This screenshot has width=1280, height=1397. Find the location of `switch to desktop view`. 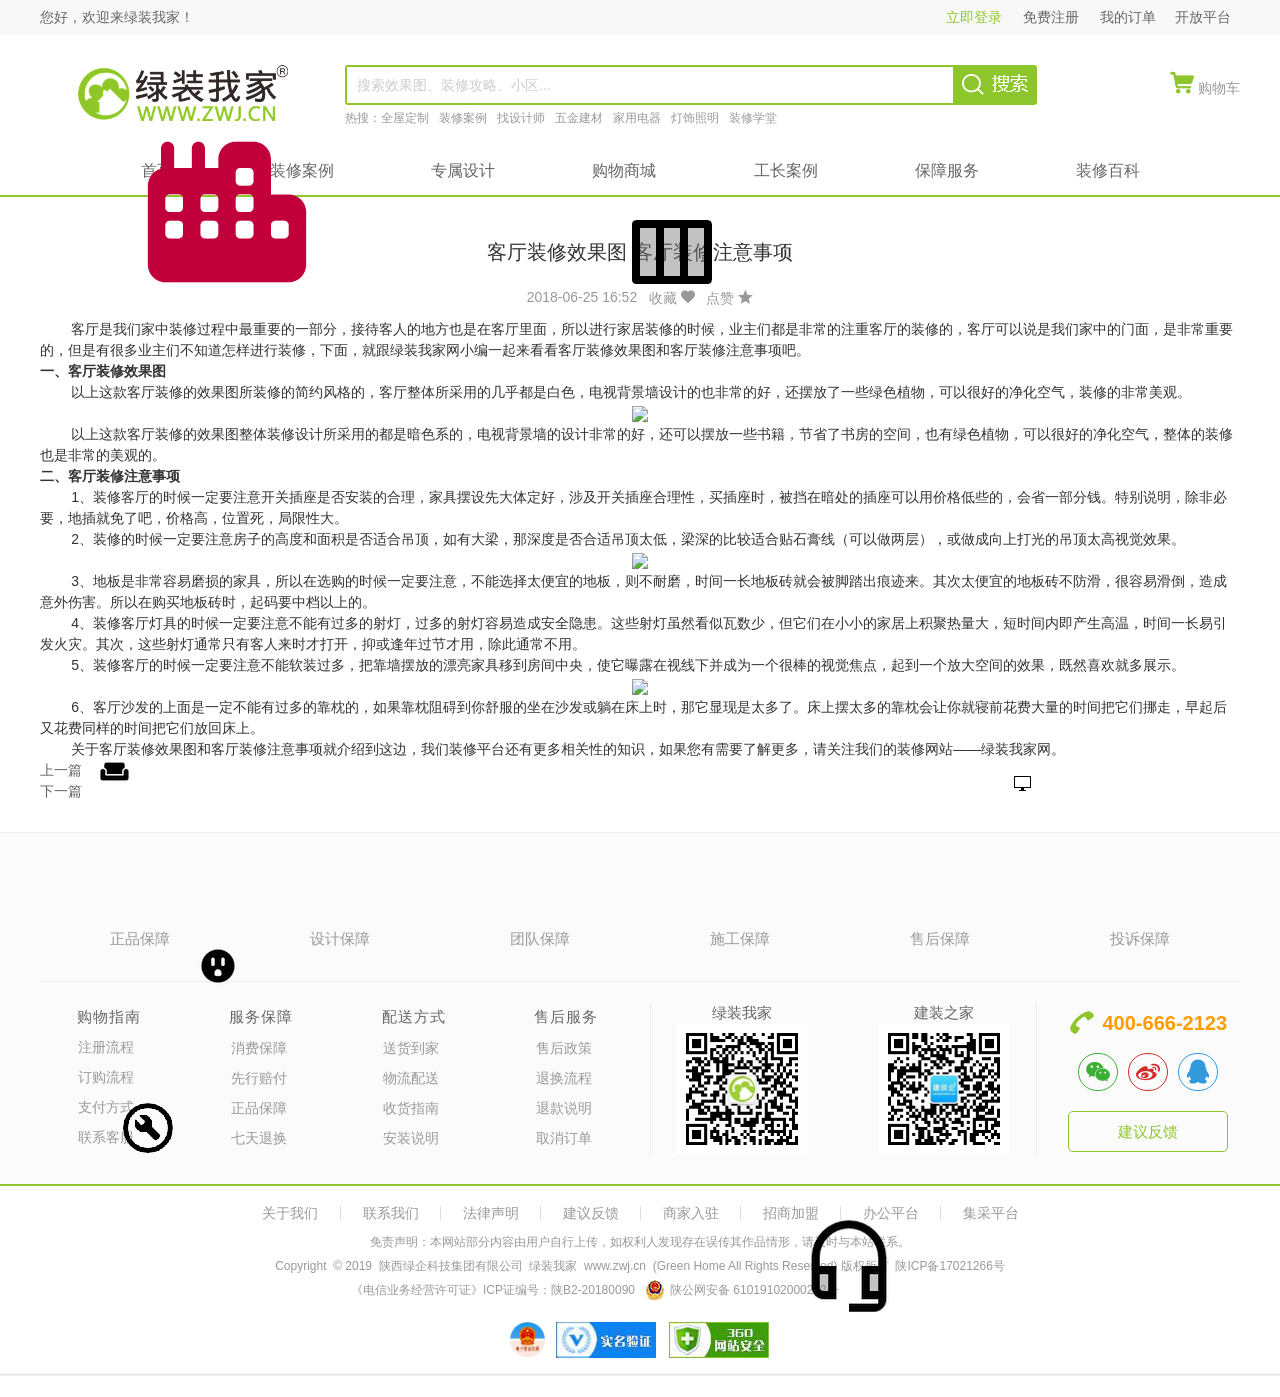

switch to desktop view is located at coordinates (1022, 783).